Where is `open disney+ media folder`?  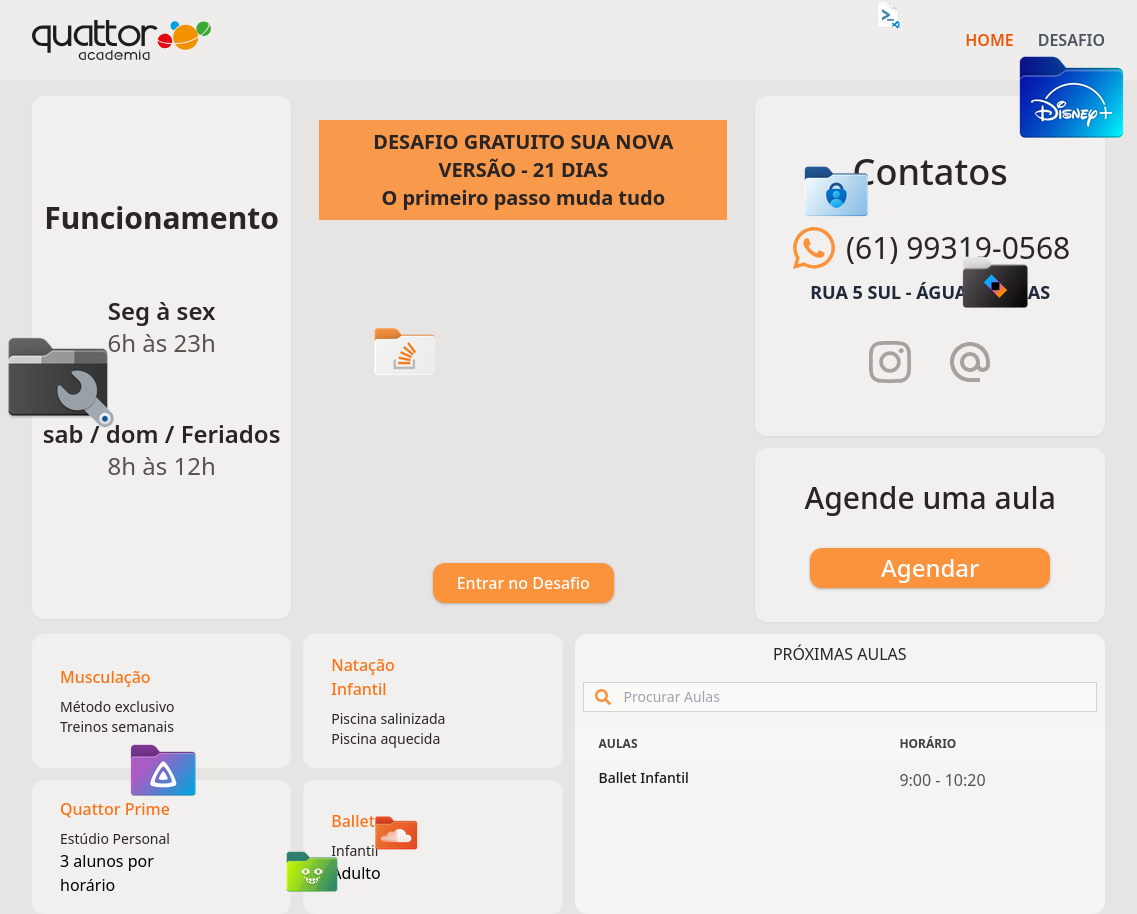
open disney+ media folder is located at coordinates (1071, 100).